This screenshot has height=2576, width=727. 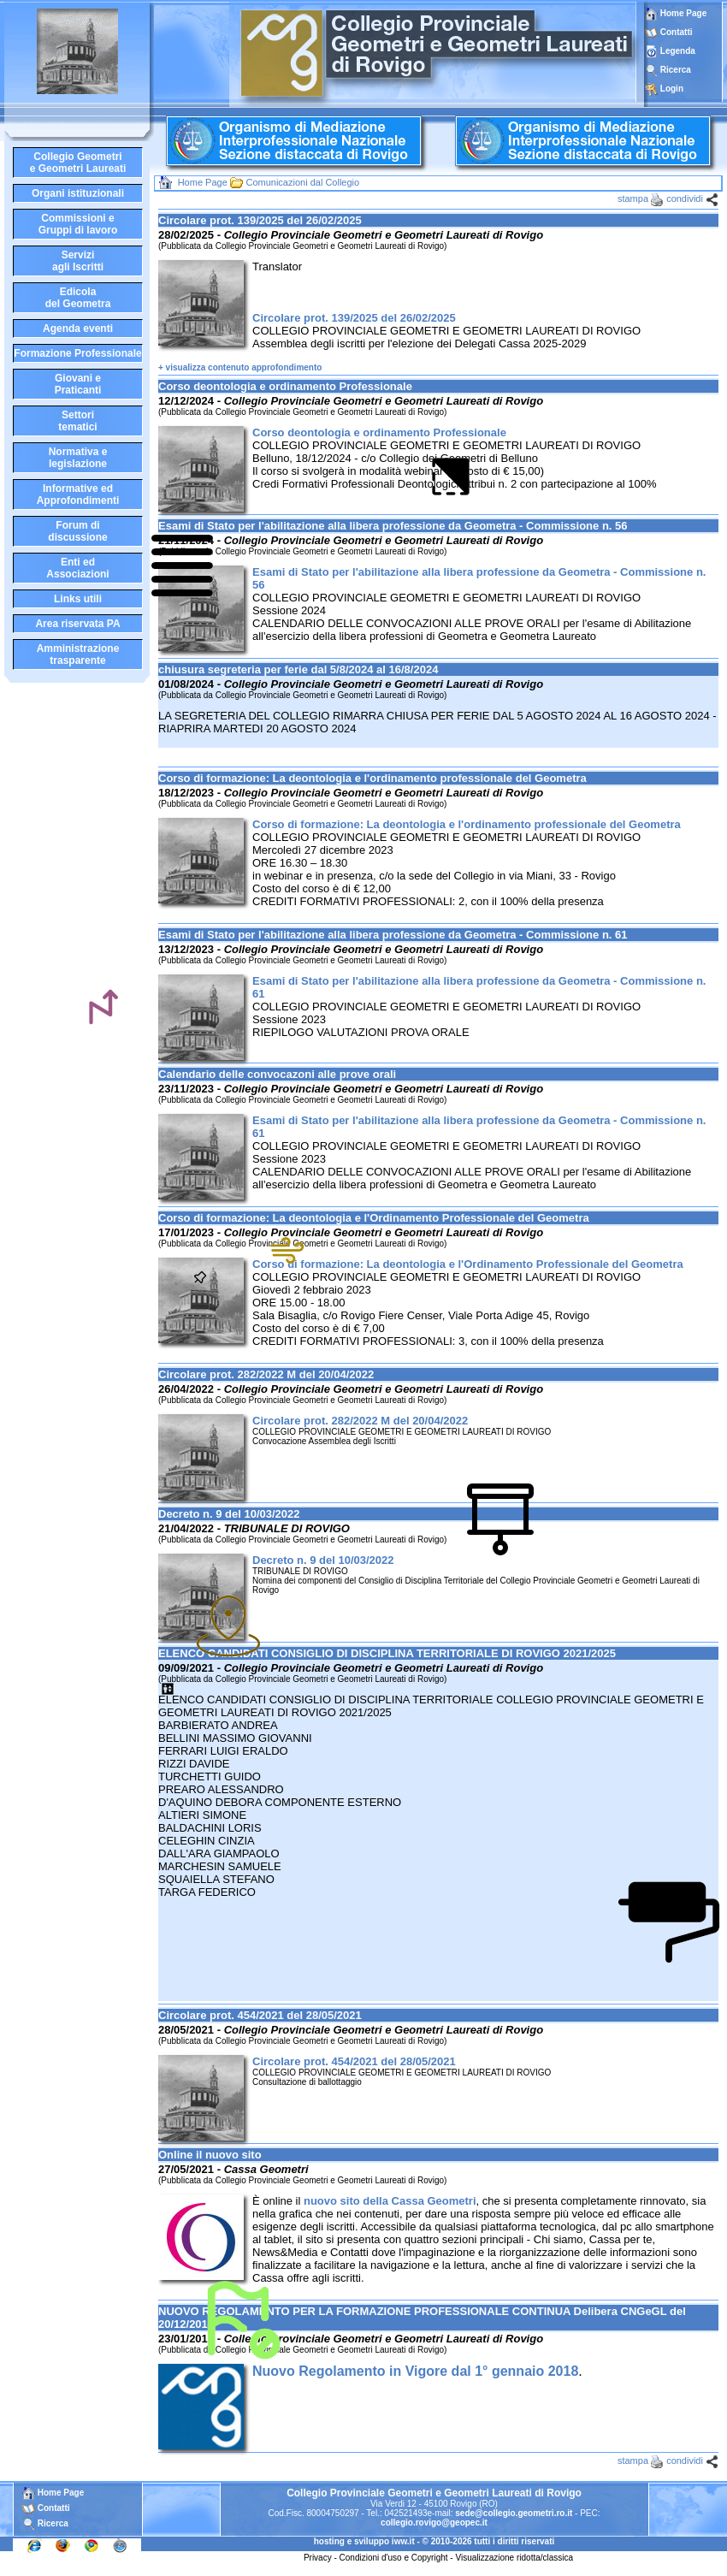 What do you see at coordinates (199, 1277) in the screenshot?
I see `pin an item to keep it visible` at bounding box center [199, 1277].